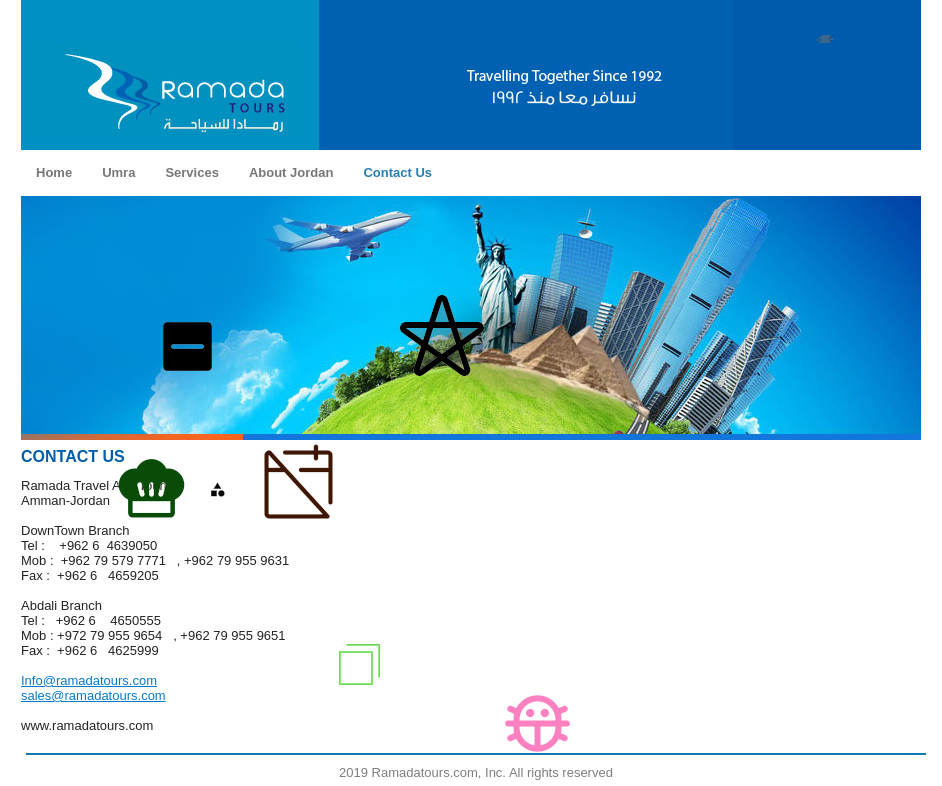  Describe the element at coordinates (825, 39) in the screenshot. I see `attach a file to your message` at that location.